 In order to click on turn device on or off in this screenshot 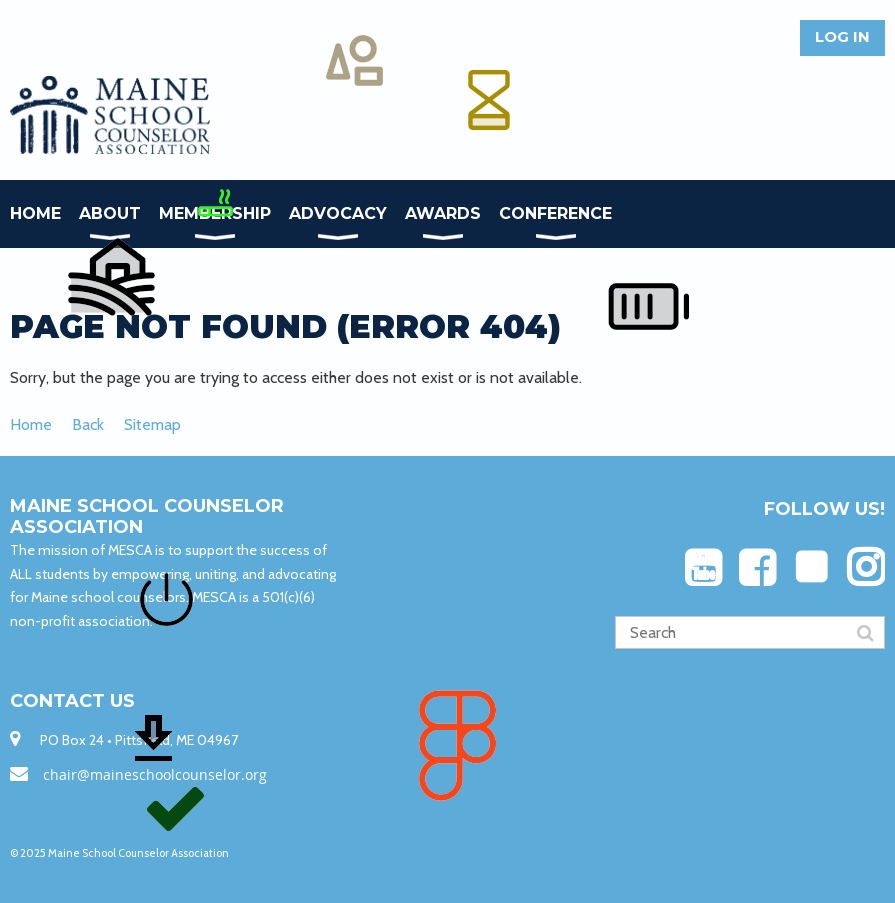, I will do `click(166, 599)`.